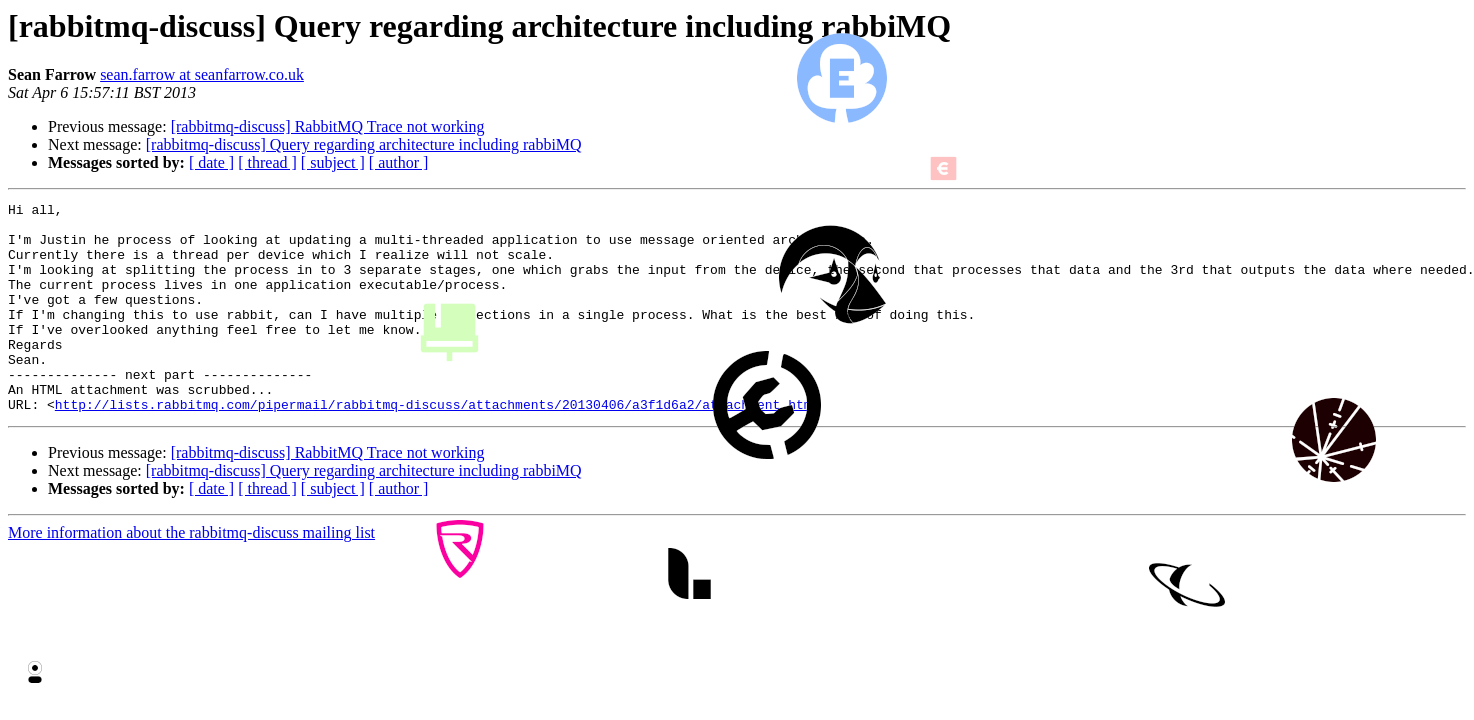  Describe the element at coordinates (449, 329) in the screenshot. I see `access brush or painting tools` at that location.